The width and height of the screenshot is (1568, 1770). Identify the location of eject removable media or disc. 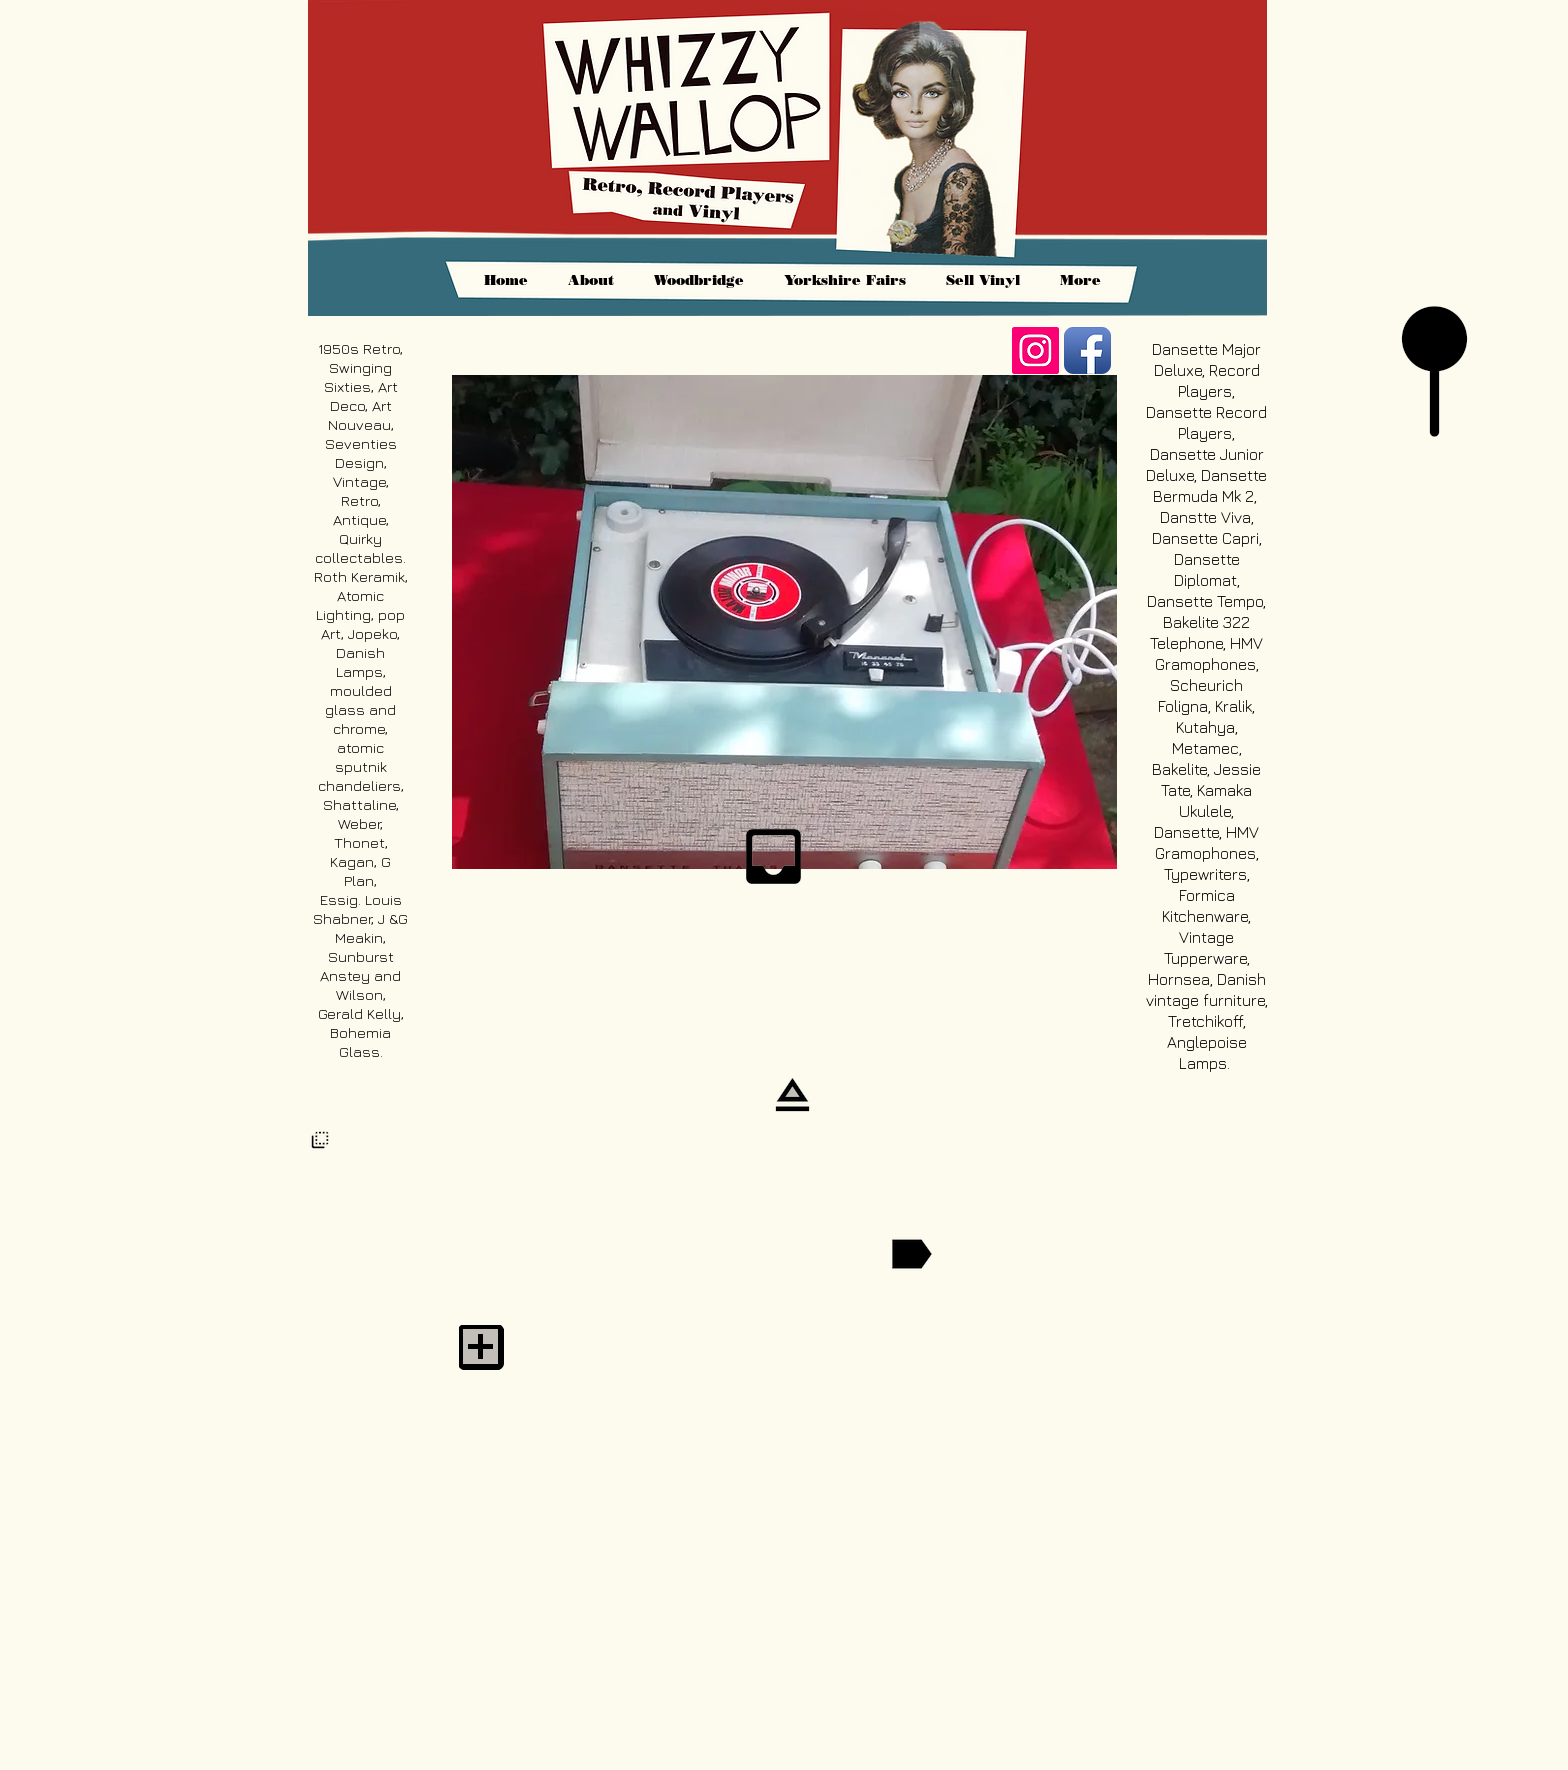
(792, 1094).